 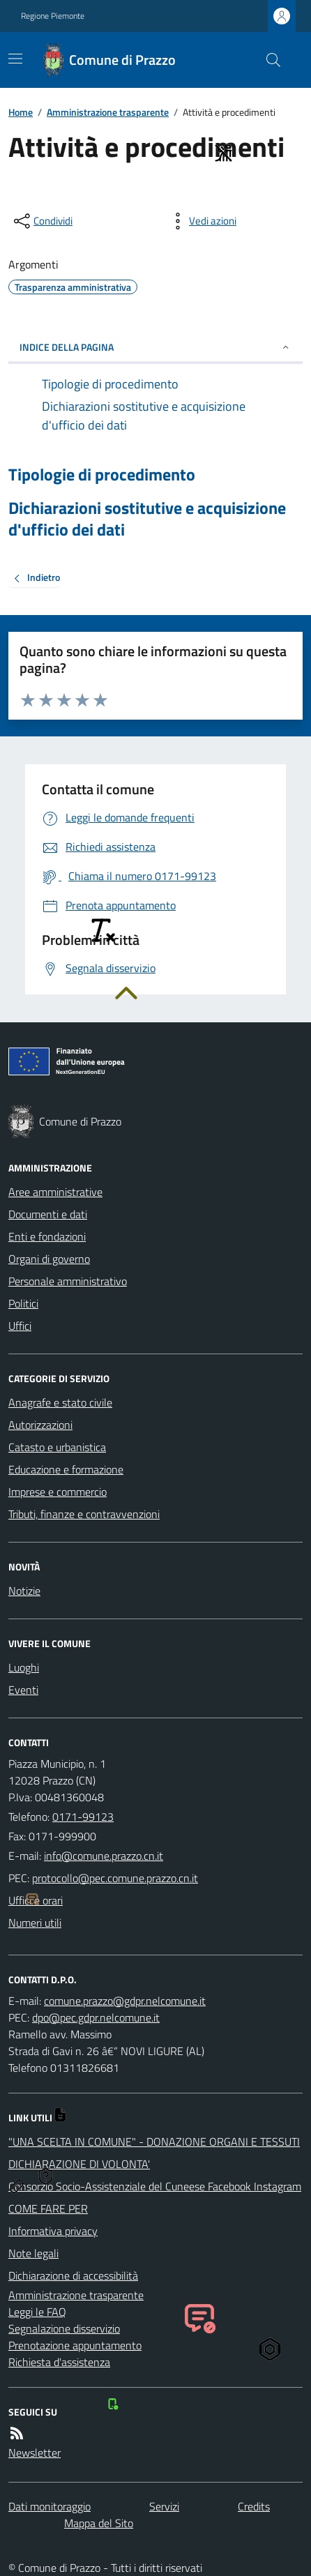 I want to click on collapse an expanded section, so click(x=126, y=993).